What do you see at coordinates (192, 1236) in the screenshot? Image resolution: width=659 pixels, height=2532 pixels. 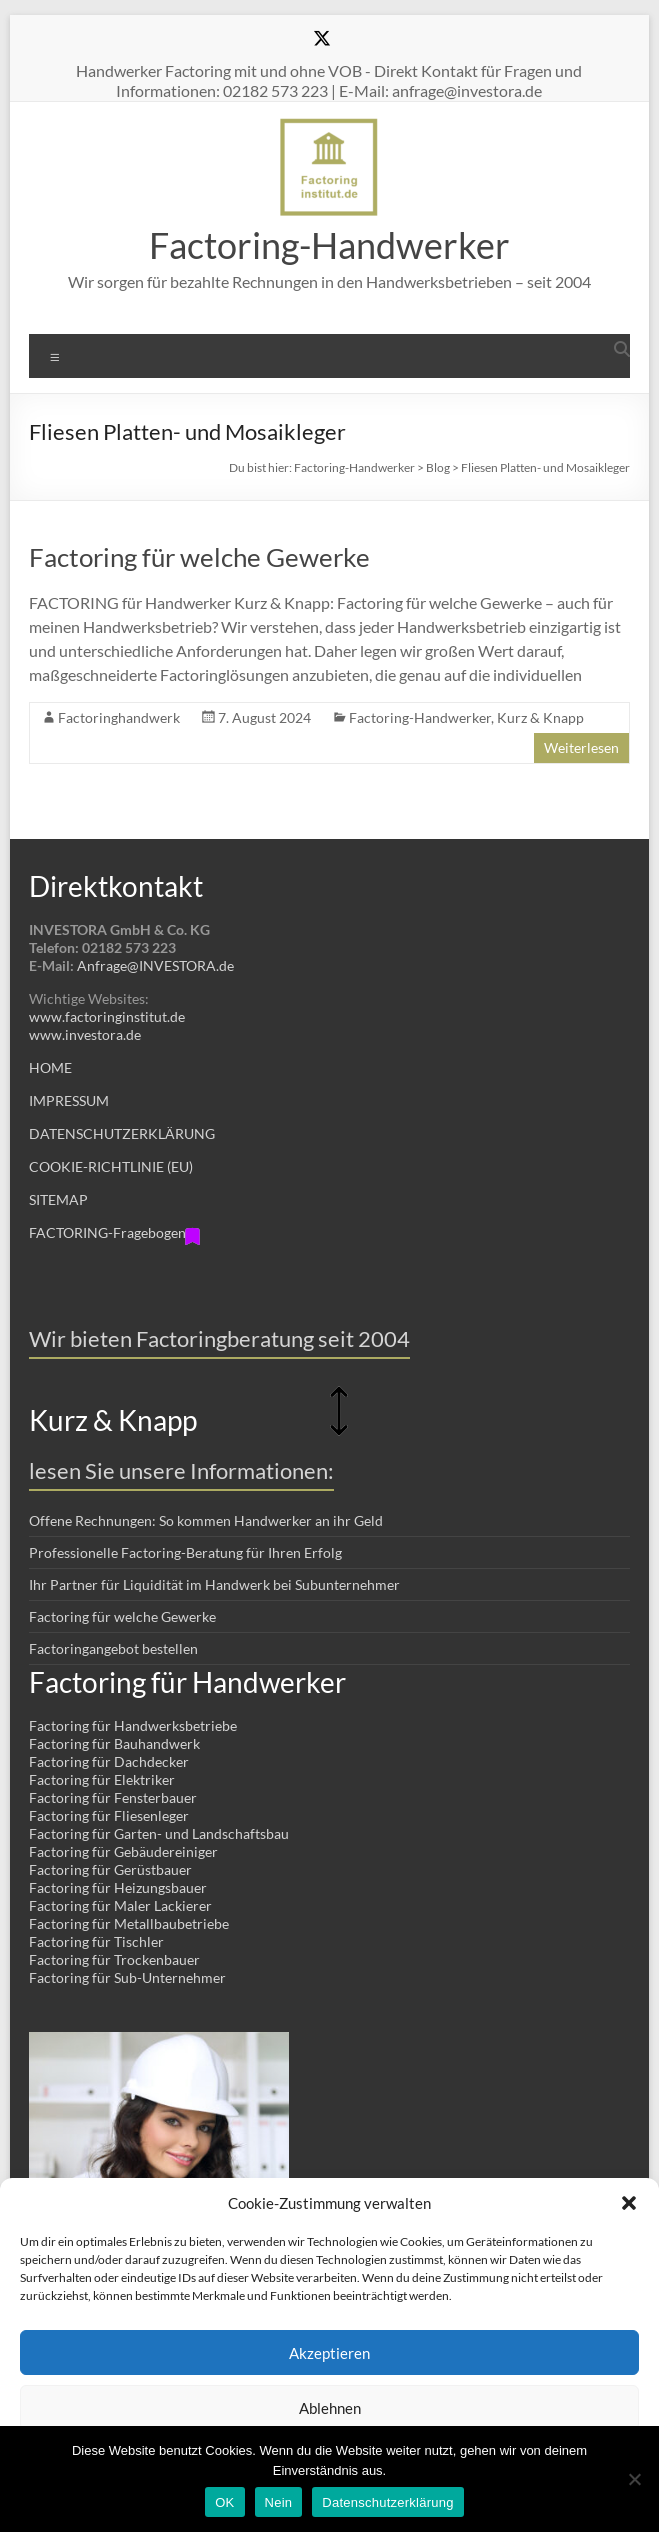 I see `save this item to your bookmarks` at bounding box center [192, 1236].